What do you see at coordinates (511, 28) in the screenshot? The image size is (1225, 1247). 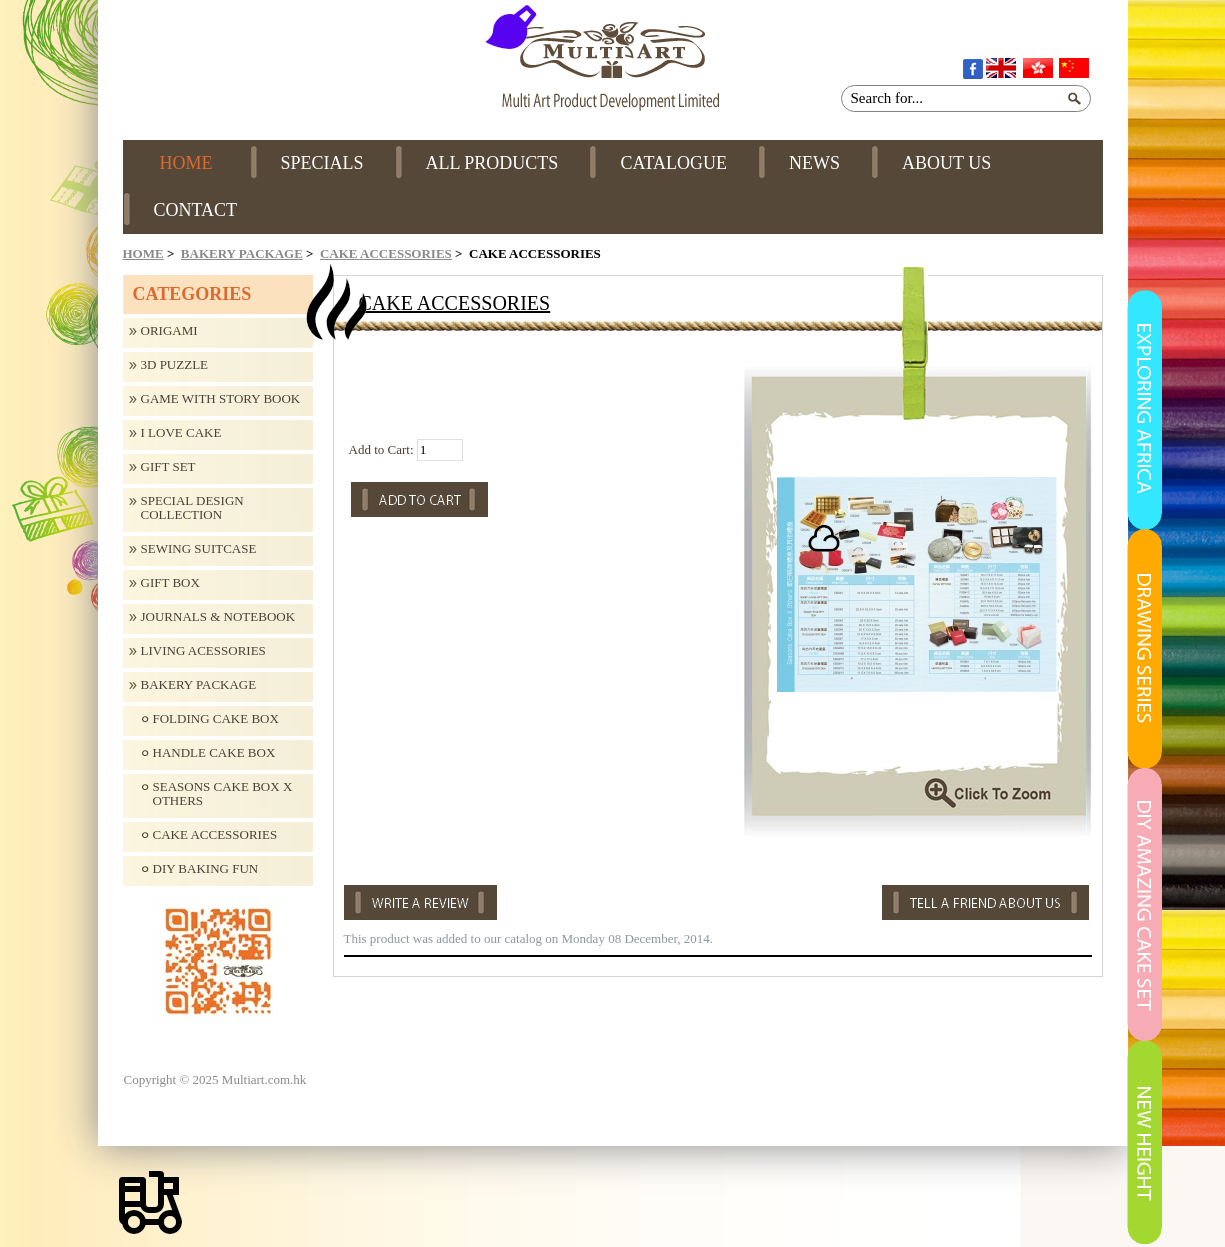 I see `access brush or painting tools` at bounding box center [511, 28].